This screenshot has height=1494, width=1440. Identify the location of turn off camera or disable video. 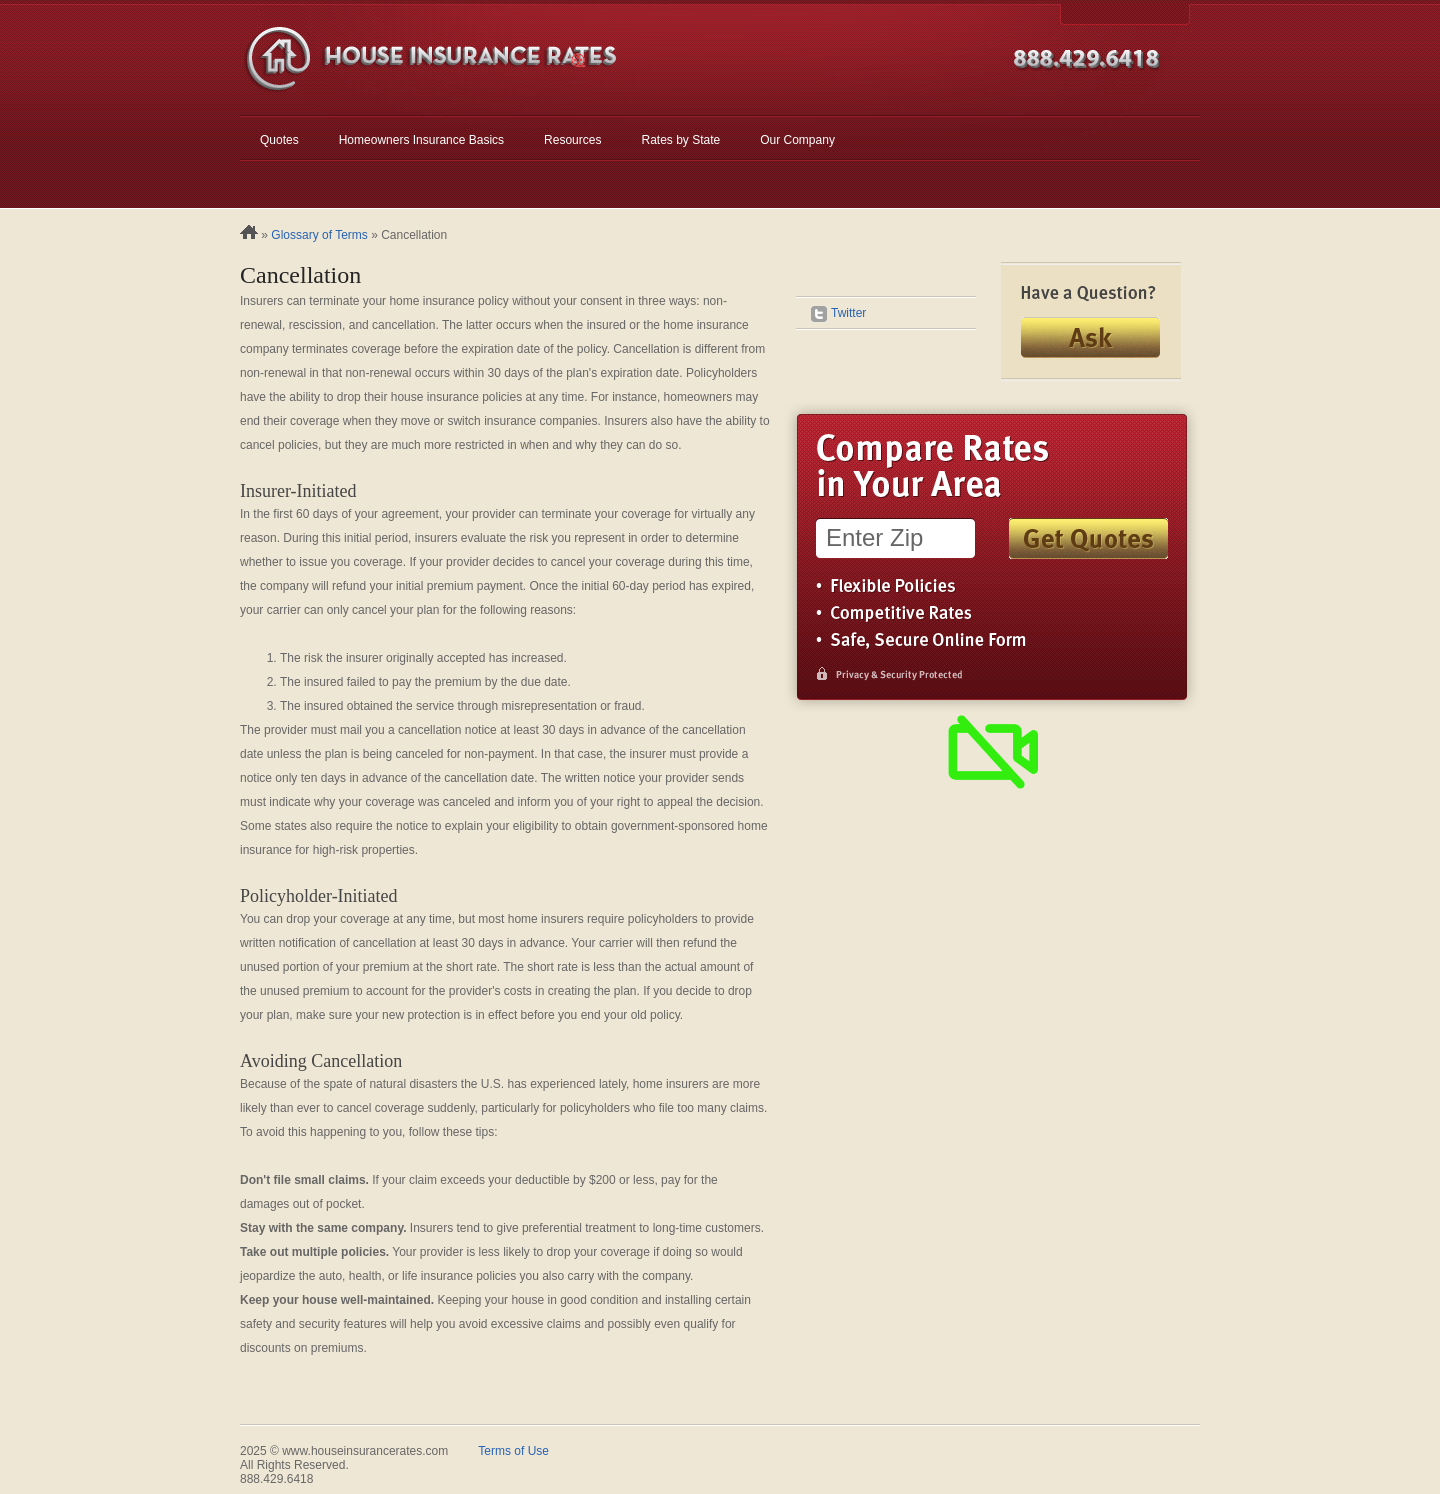
(991, 752).